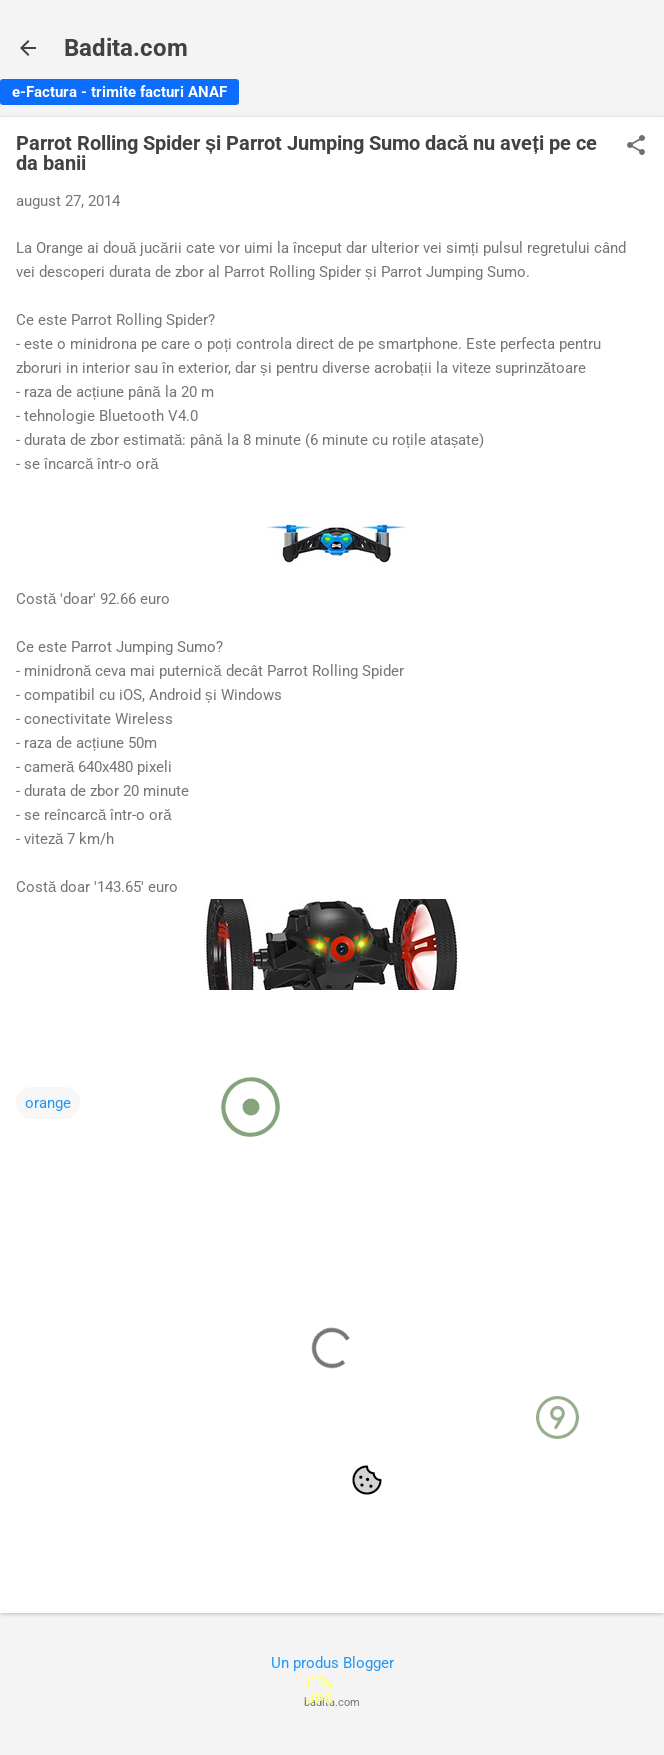 This screenshot has width=664, height=1755. Describe the element at coordinates (367, 1480) in the screenshot. I see `manage cookie preferences and privacy settings` at that location.